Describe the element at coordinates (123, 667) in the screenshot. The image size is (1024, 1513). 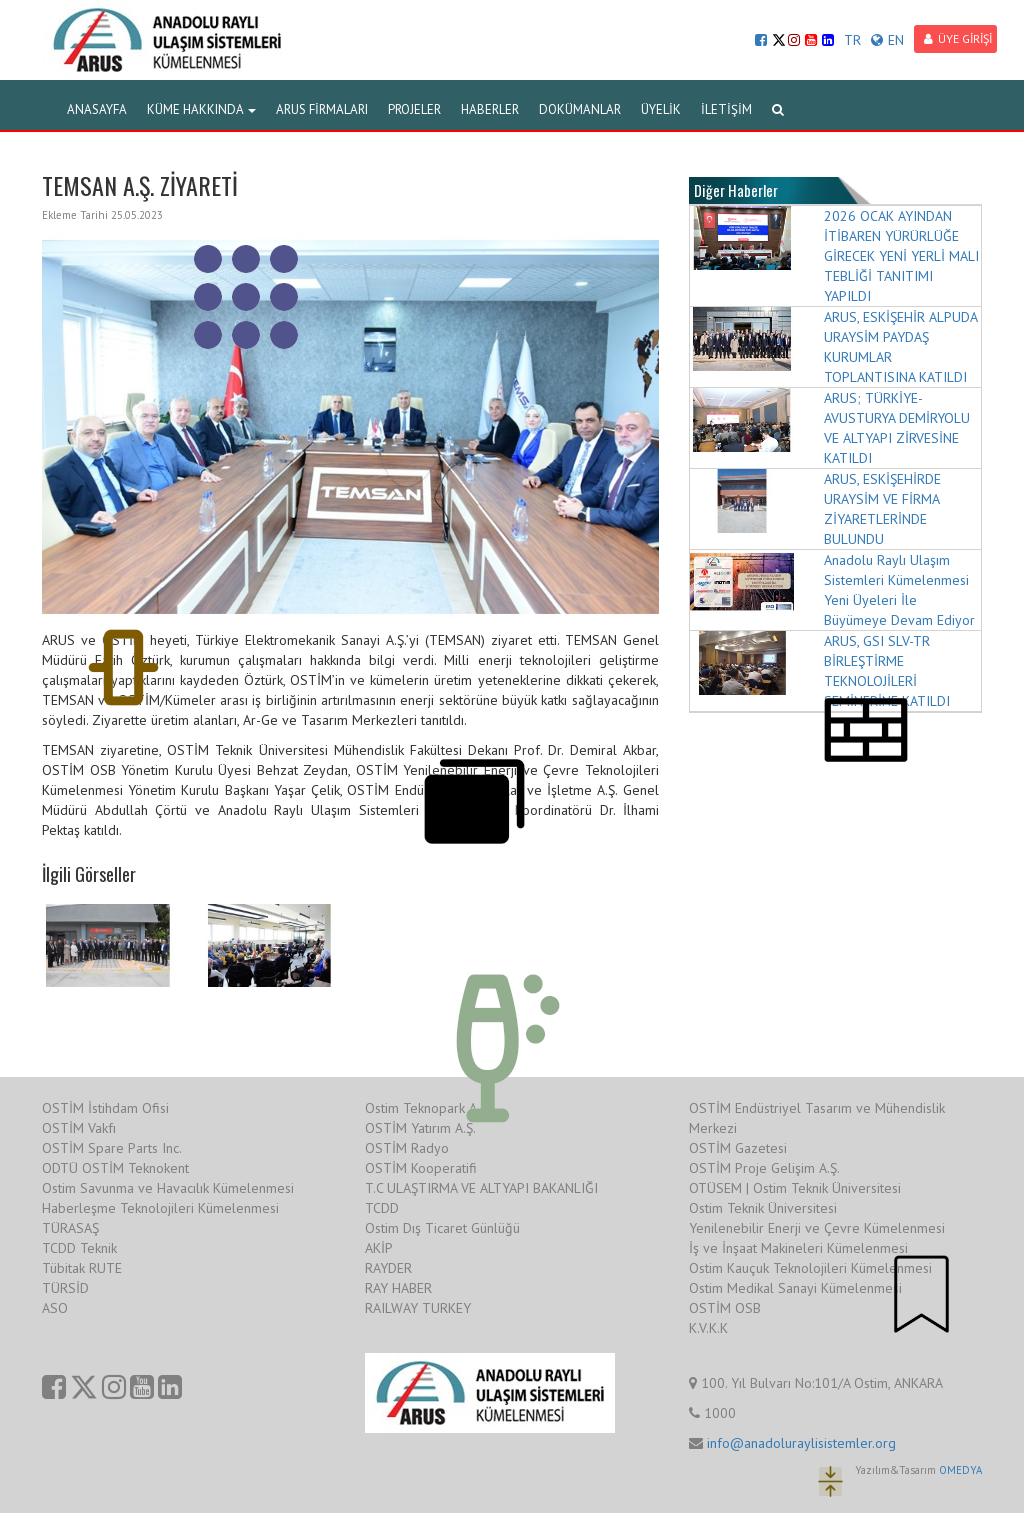
I see `center align object vertically` at that location.